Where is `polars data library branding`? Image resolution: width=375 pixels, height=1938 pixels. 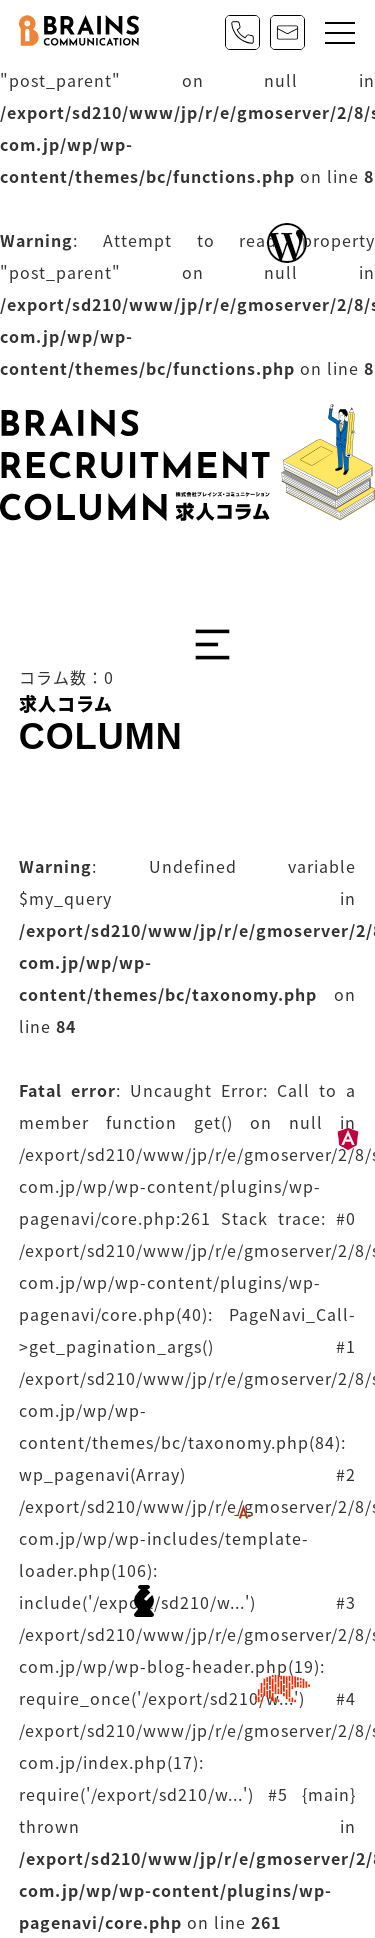 polars data library branding is located at coordinates (282, 1688).